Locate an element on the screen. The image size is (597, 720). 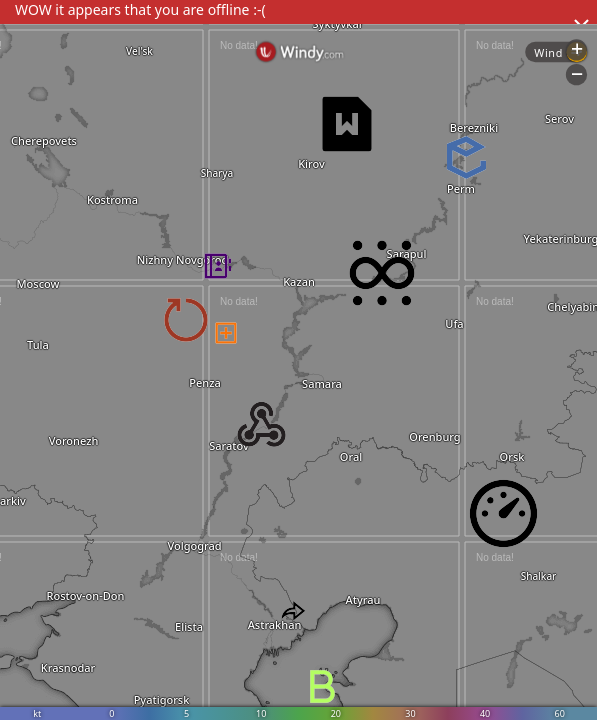
add a new item or create new content is located at coordinates (226, 333).